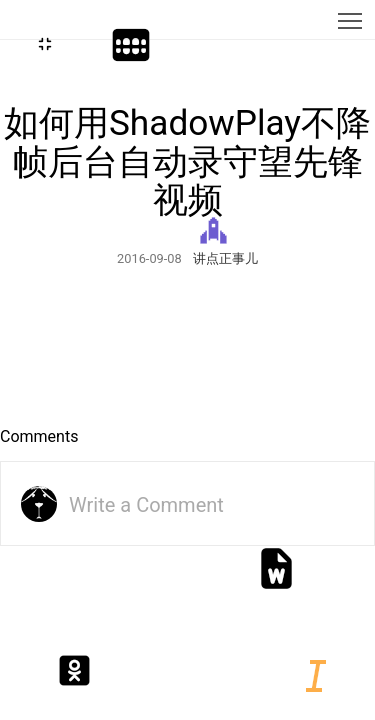  Describe the element at coordinates (276, 568) in the screenshot. I see `open a Microsoft Word document` at that location.